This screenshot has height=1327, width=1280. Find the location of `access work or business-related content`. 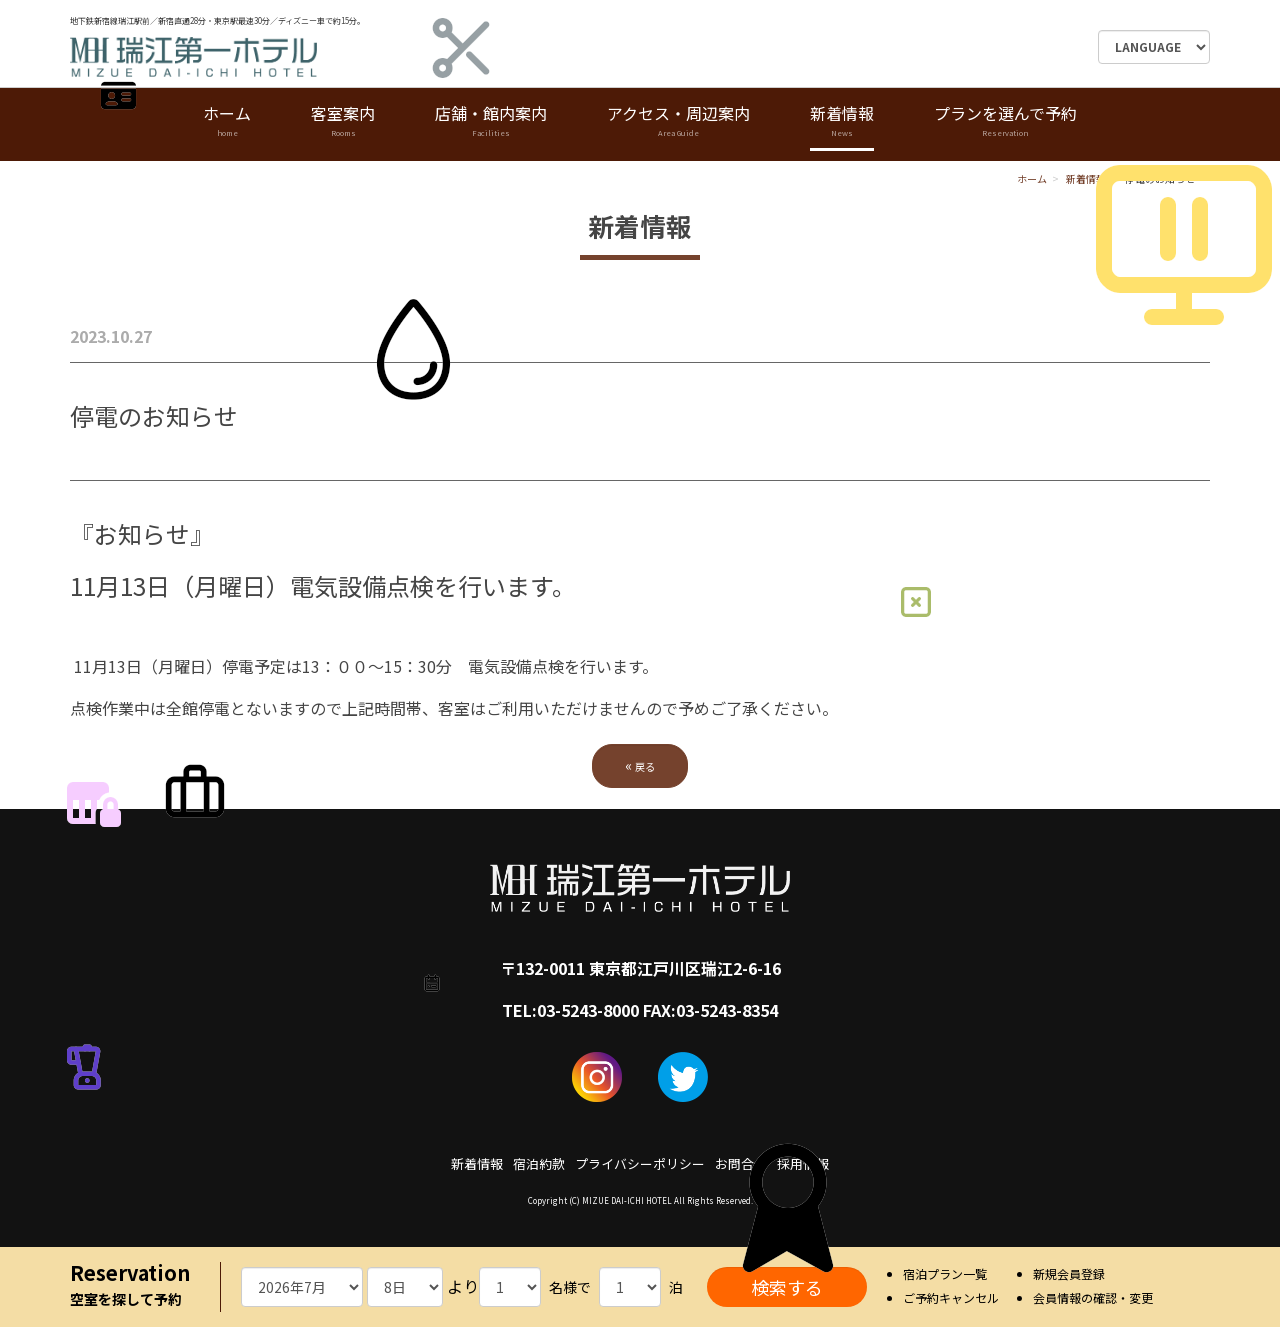

access work or business-related content is located at coordinates (195, 791).